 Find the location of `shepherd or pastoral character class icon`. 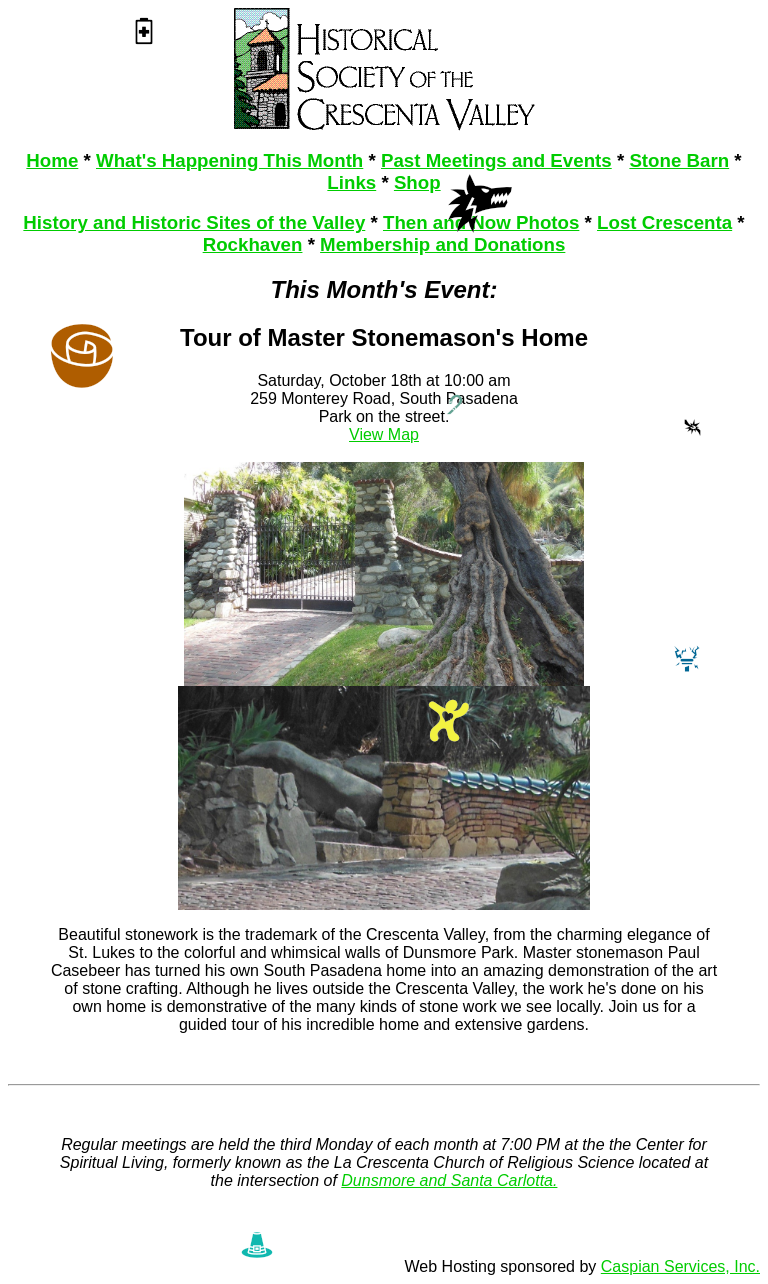

shepherd or pastoral character class icon is located at coordinates (454, 404).